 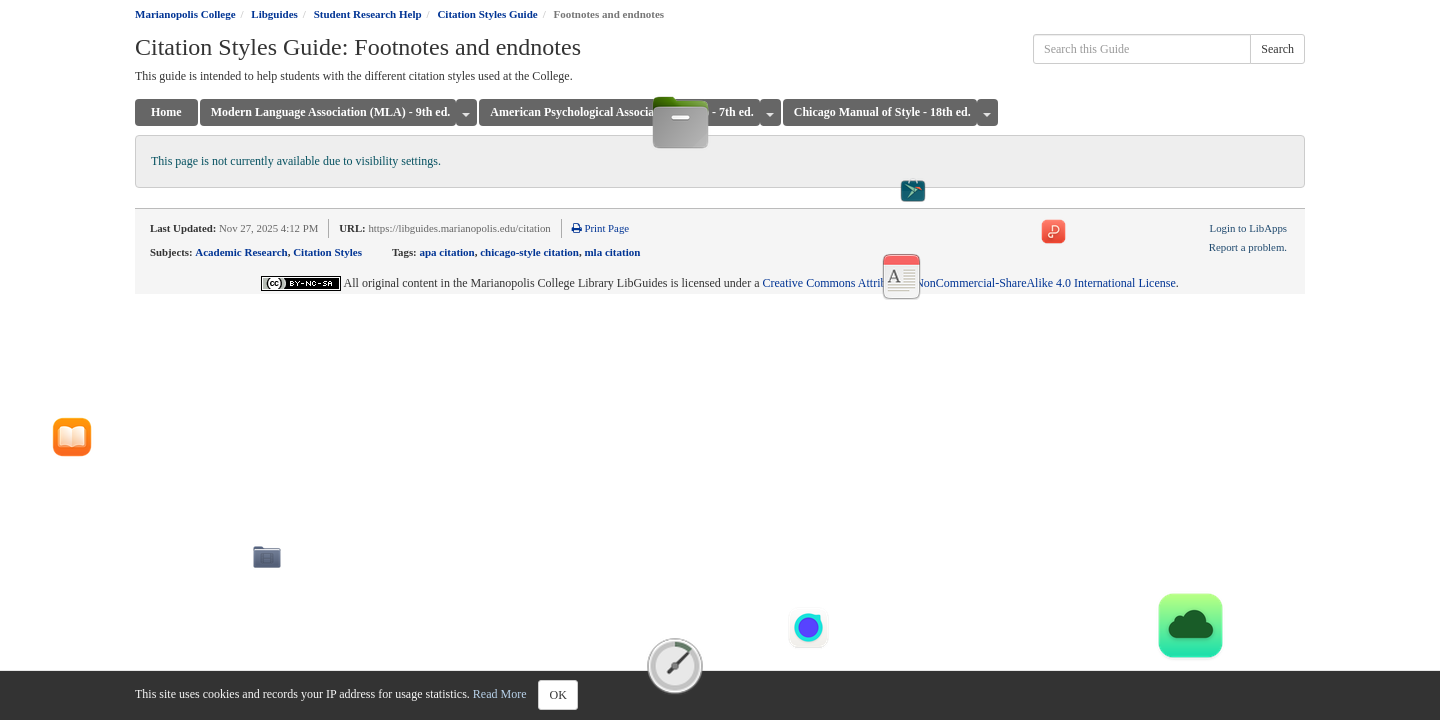 What do you see at coordinates (913, 191) in the screenshot?
I see `open the snap store to browse and install applications` at bounding box center [913, 191].